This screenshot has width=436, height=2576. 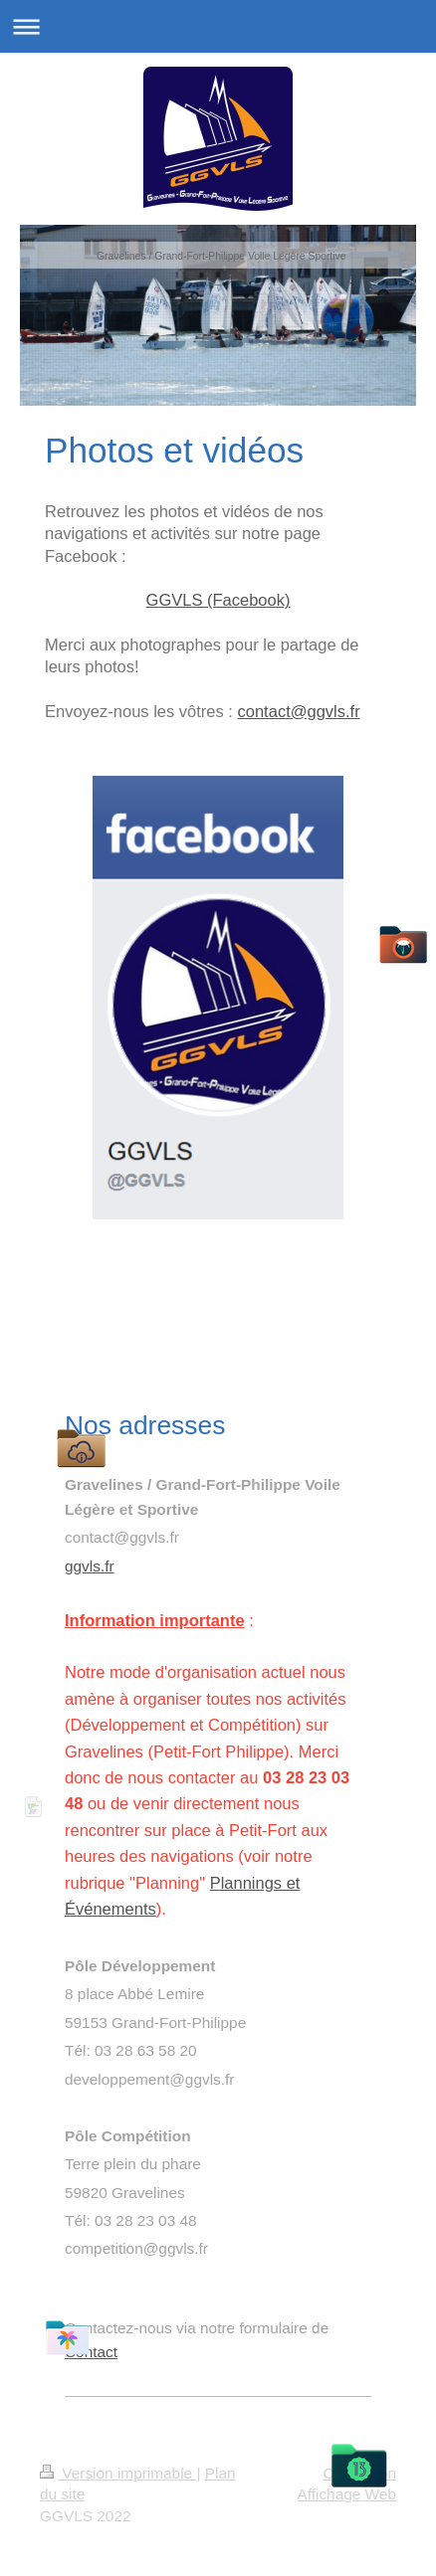 What do you see at coordinates (33, 1806) in the screenshot?
I see `indicates a COBOL source code file` at bounding box center [33, 1806].